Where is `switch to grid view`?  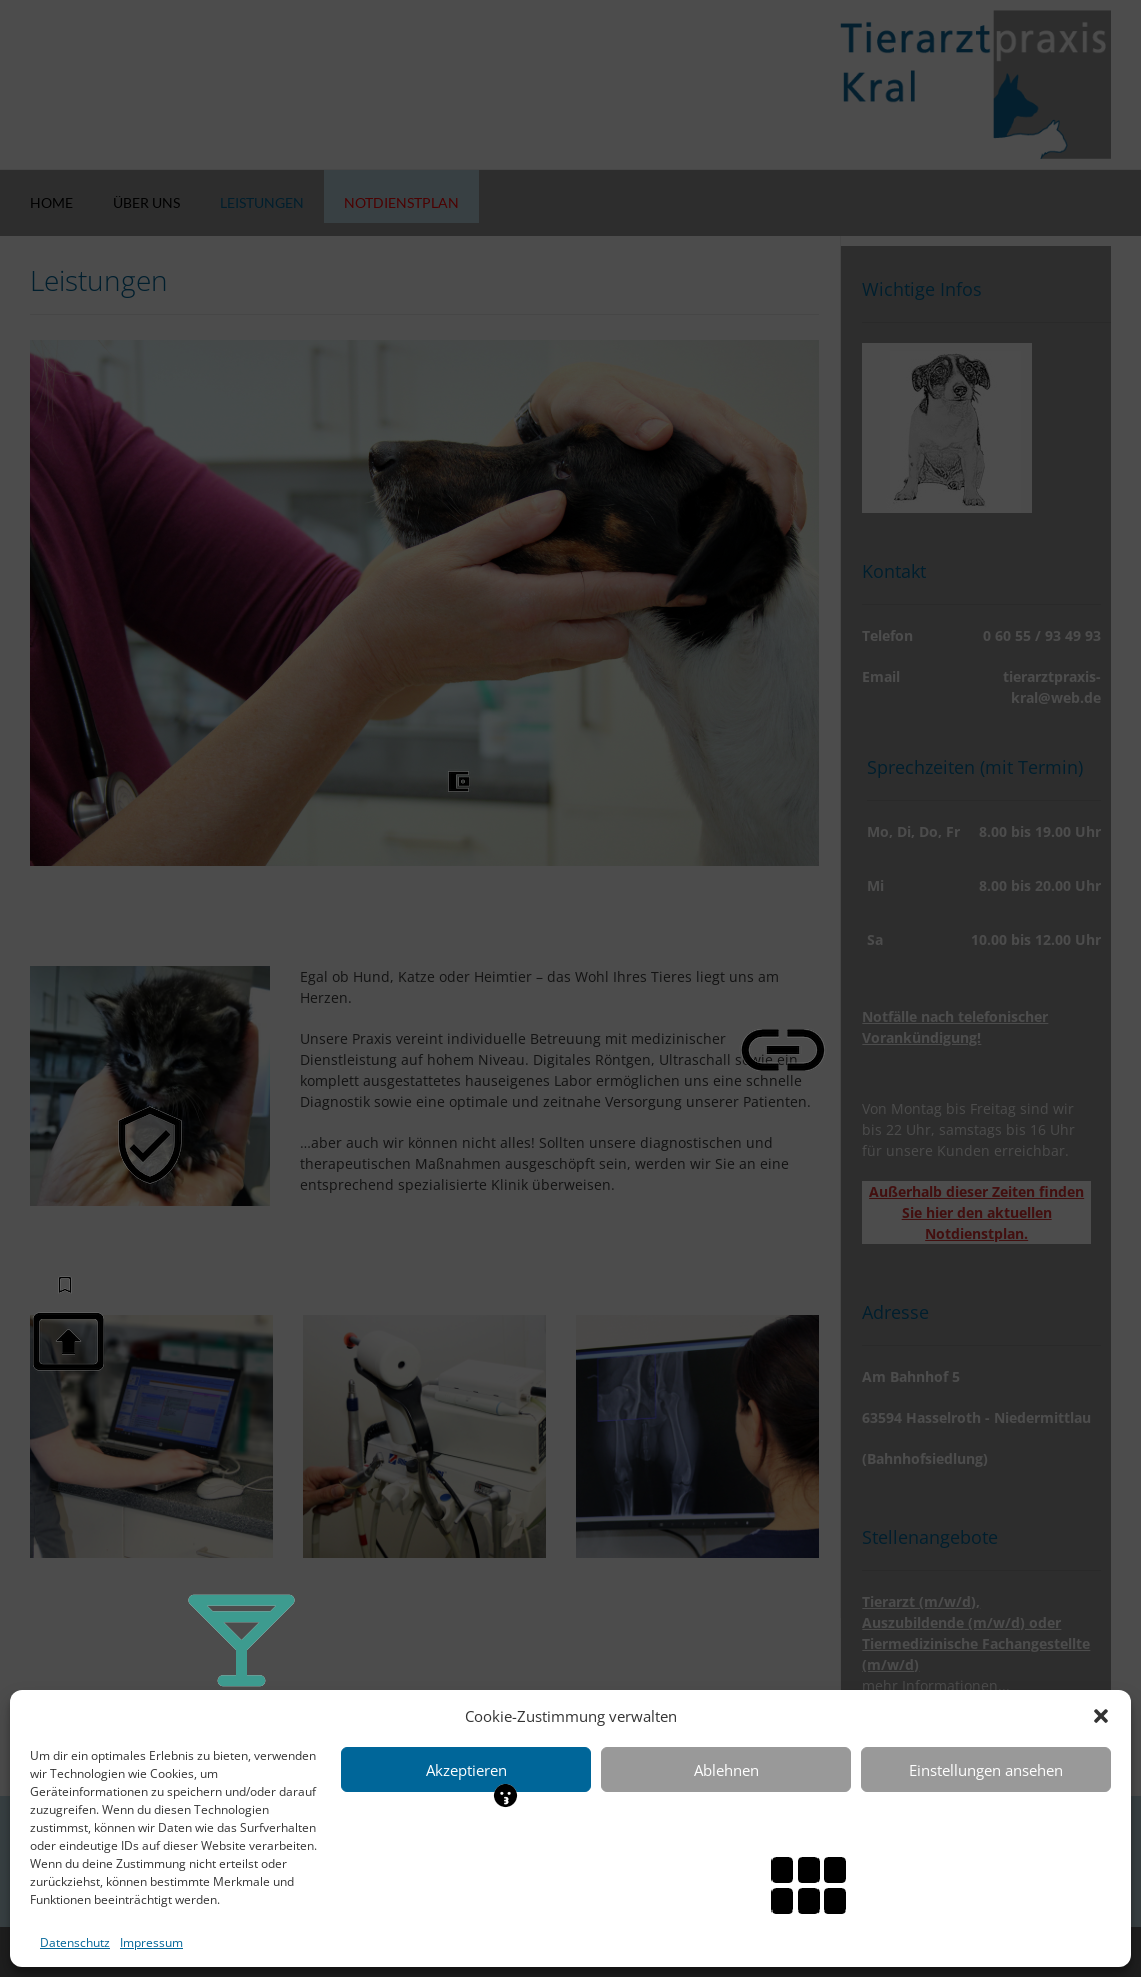 switch to grid view is located at coordinates (806, 1887).